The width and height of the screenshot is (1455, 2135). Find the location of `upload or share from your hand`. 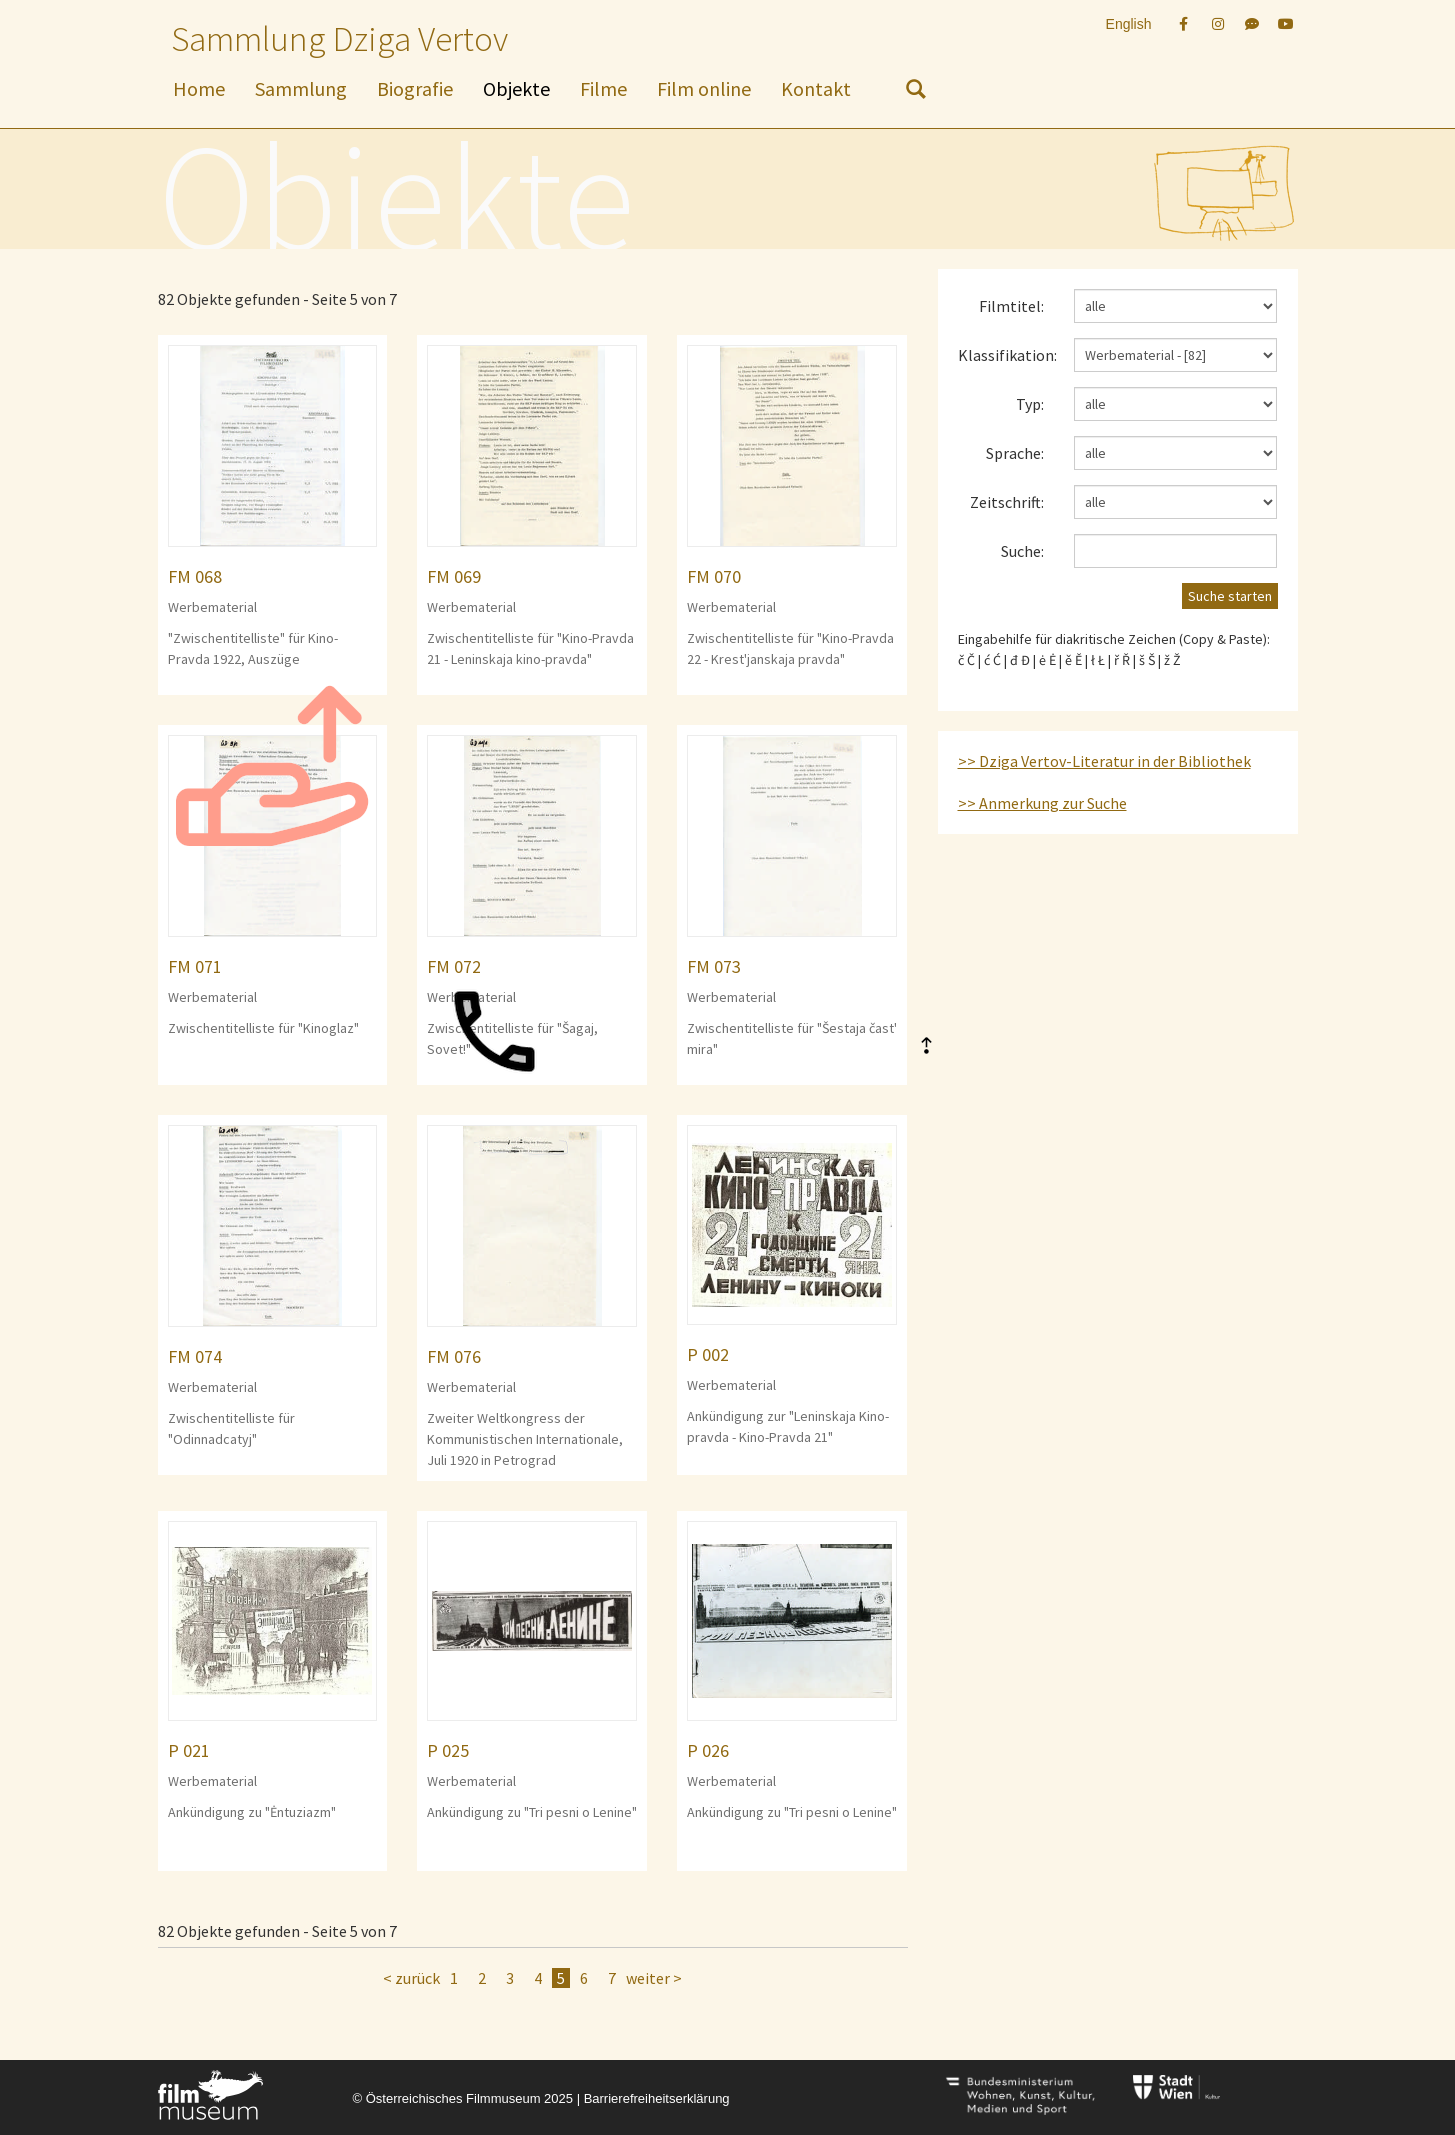

upload or share from your hand is located at coordinates (278, 775).